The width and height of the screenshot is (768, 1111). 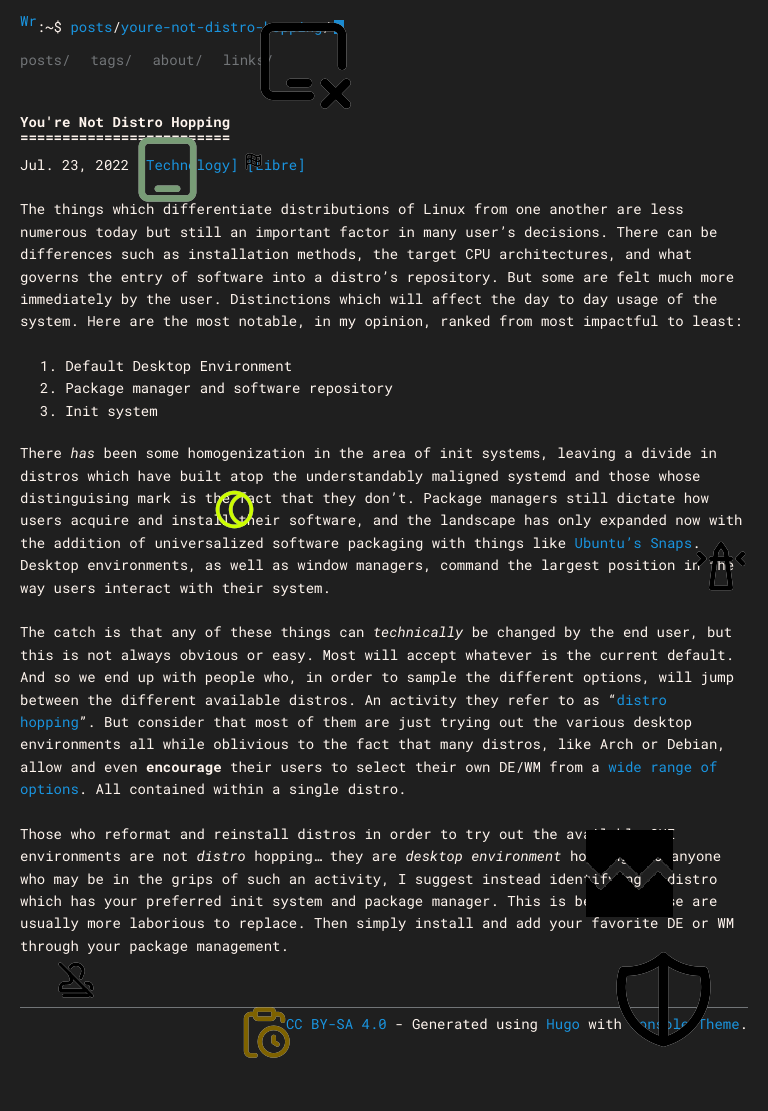 I want to click on indicates partial security or protection status, so click(x=663, y=999).